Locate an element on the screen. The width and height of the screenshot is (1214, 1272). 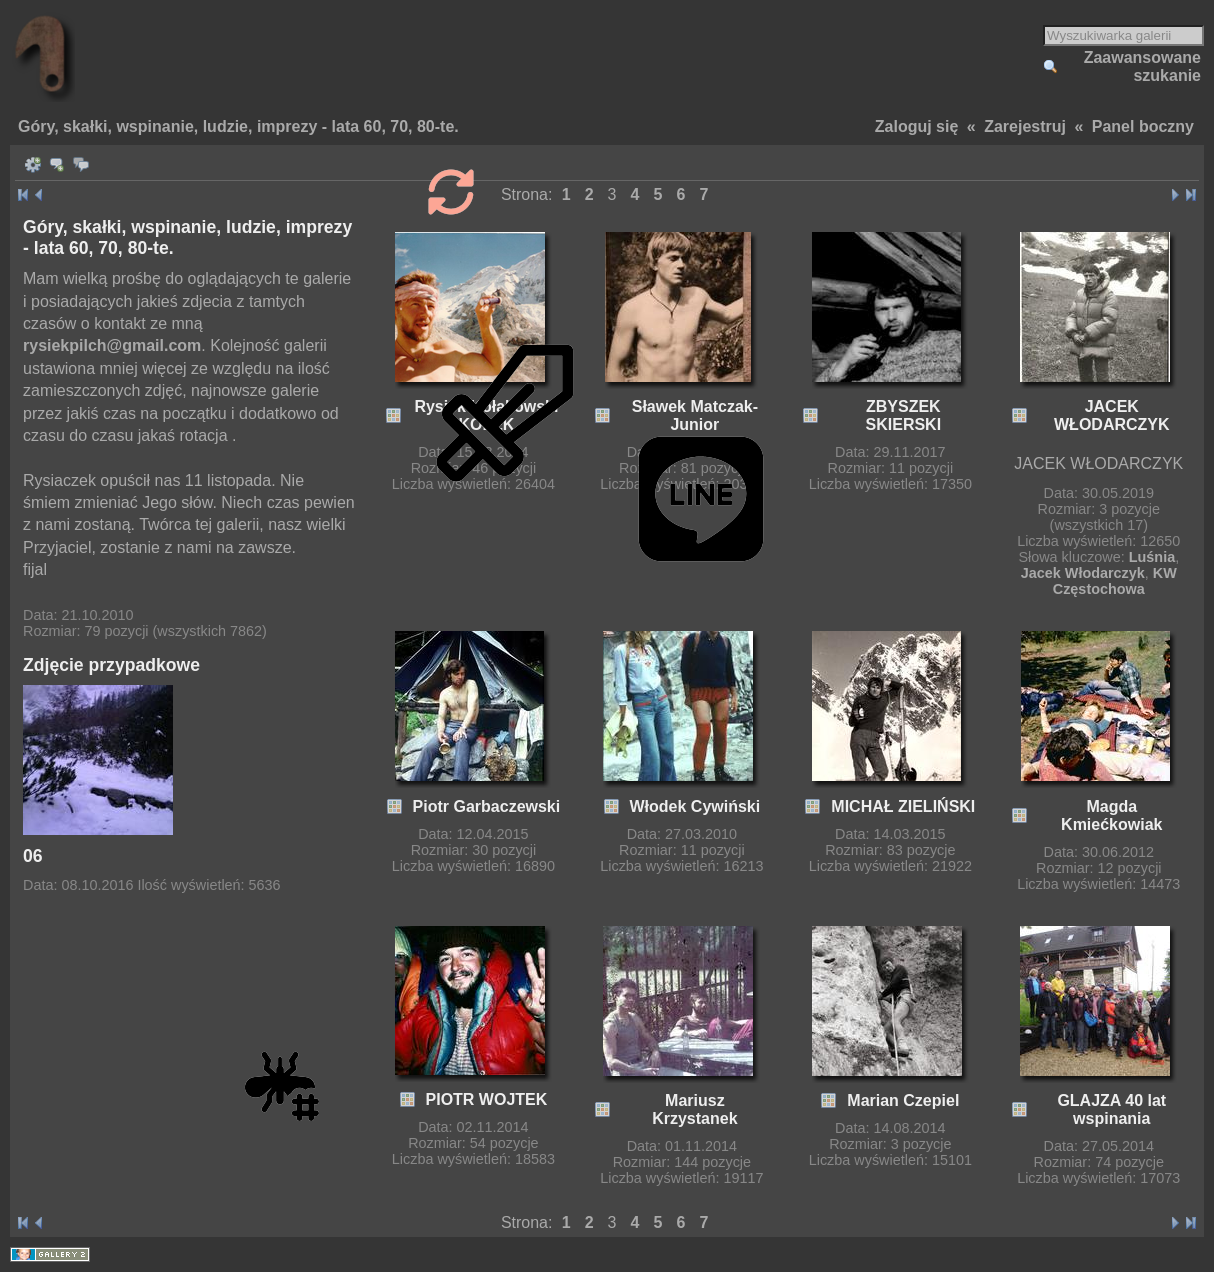
refresh or reload content is located at coordinates (451, 192).